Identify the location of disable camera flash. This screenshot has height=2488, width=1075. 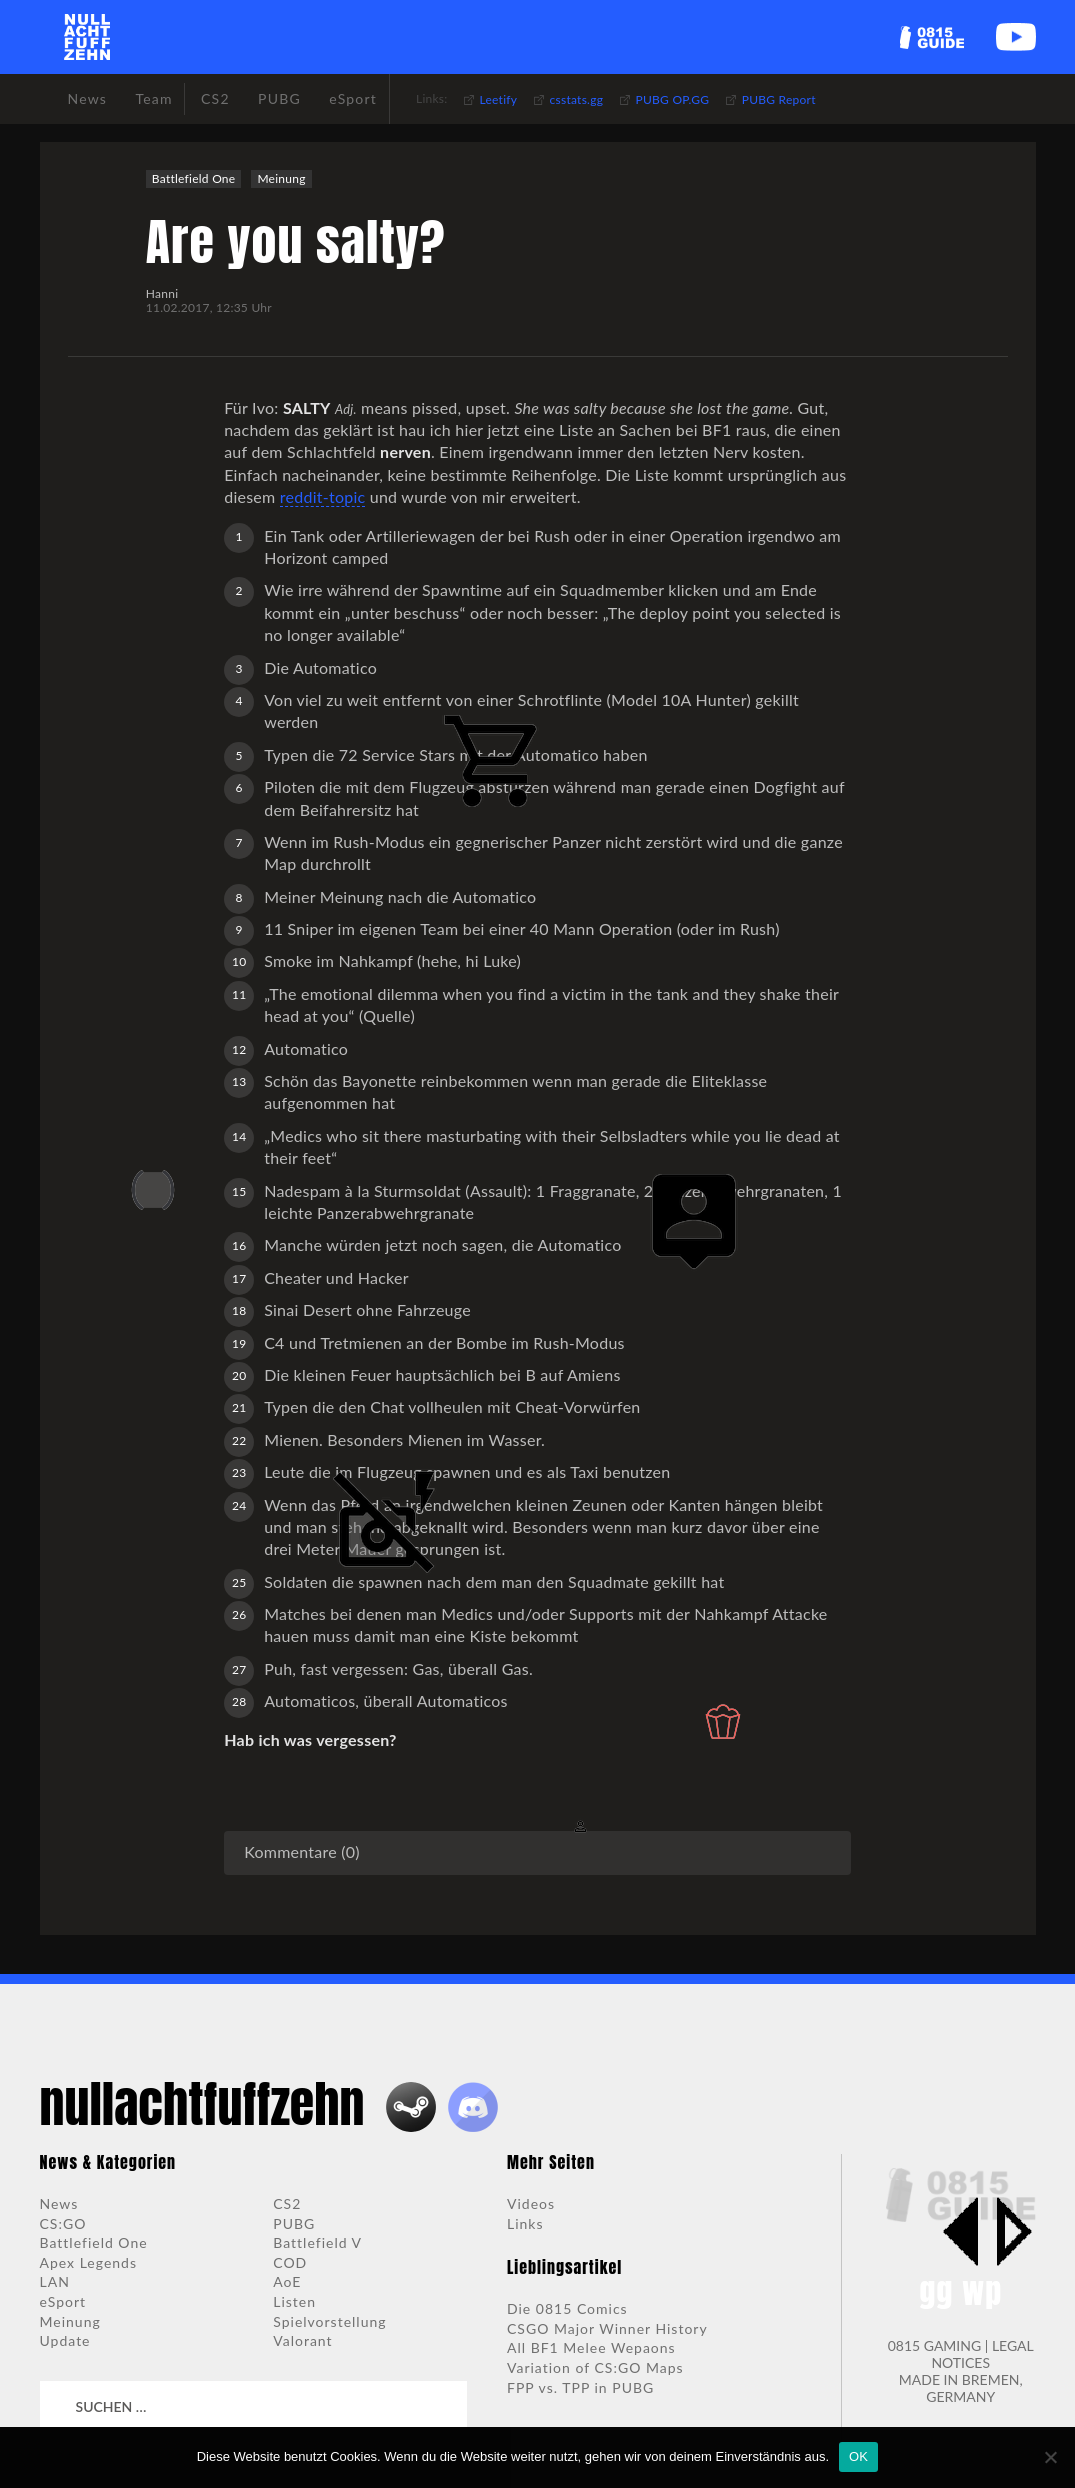
(387, 1519).